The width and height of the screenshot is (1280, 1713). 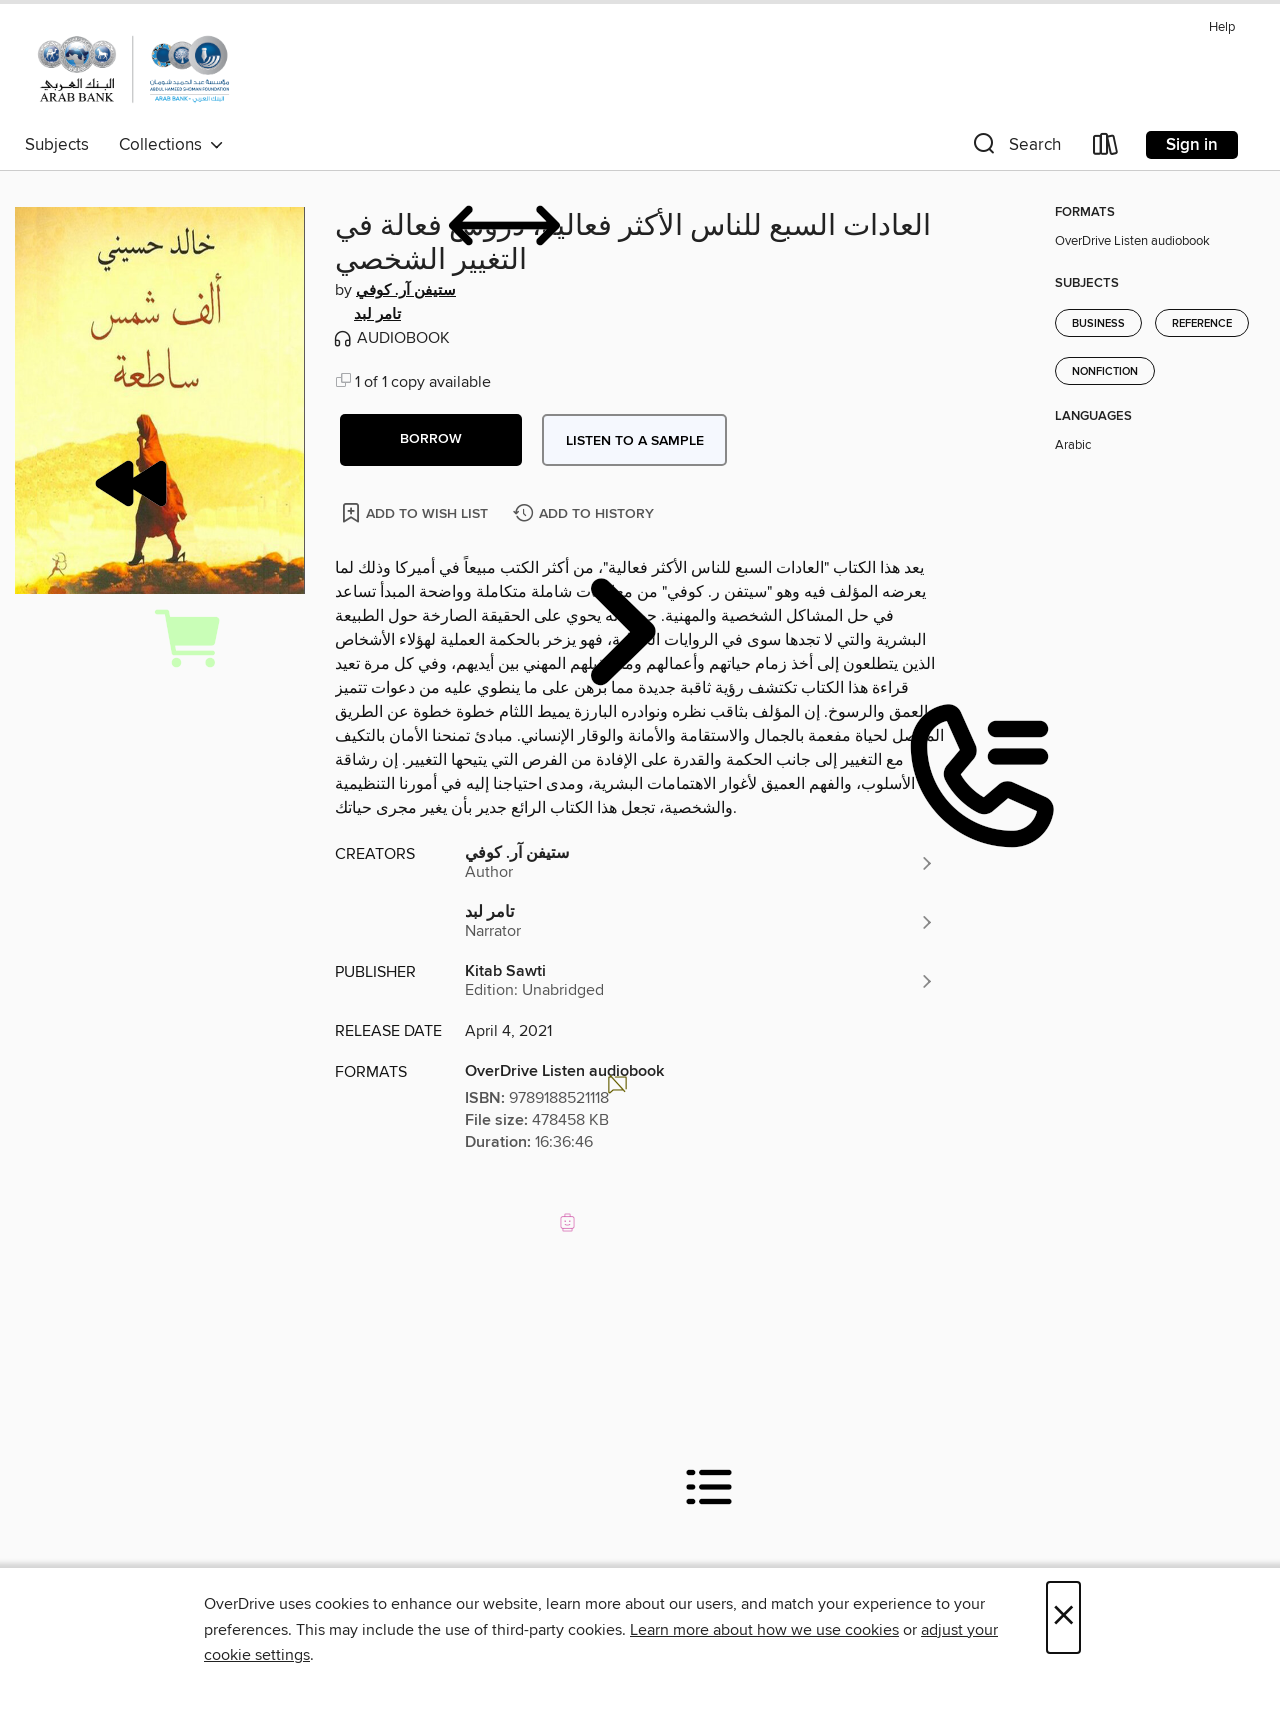 I want to click on adjust horizontal spacing or width, so click(x=504, y=225).